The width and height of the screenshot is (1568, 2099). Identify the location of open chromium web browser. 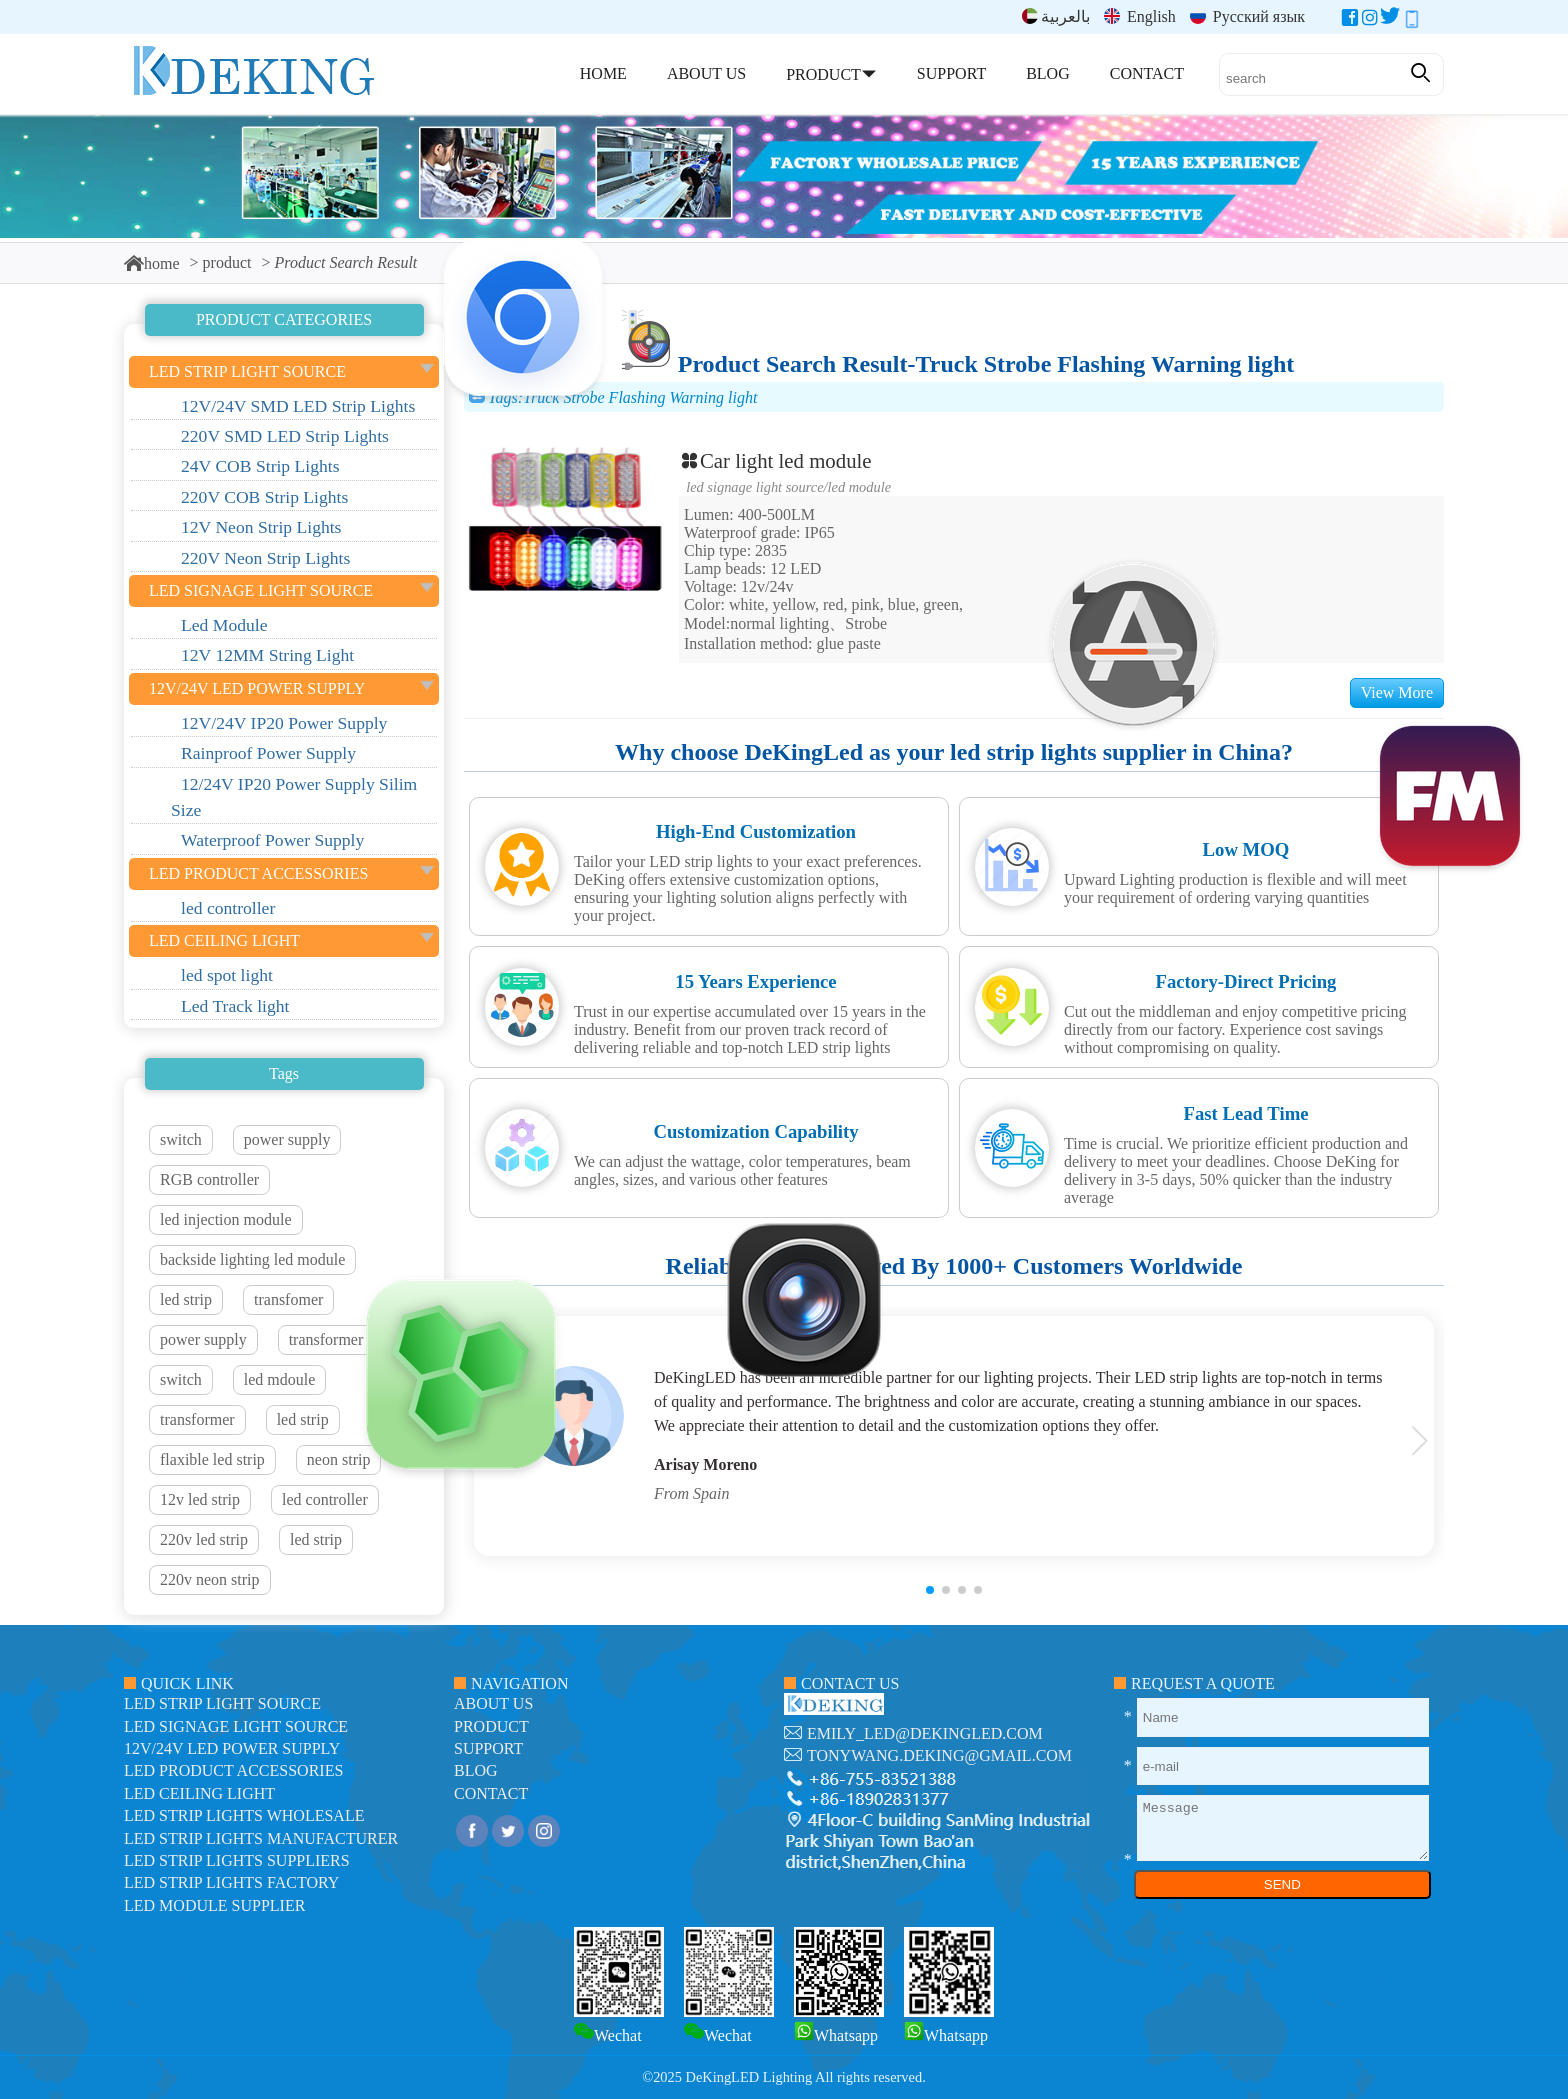
(523, 317).